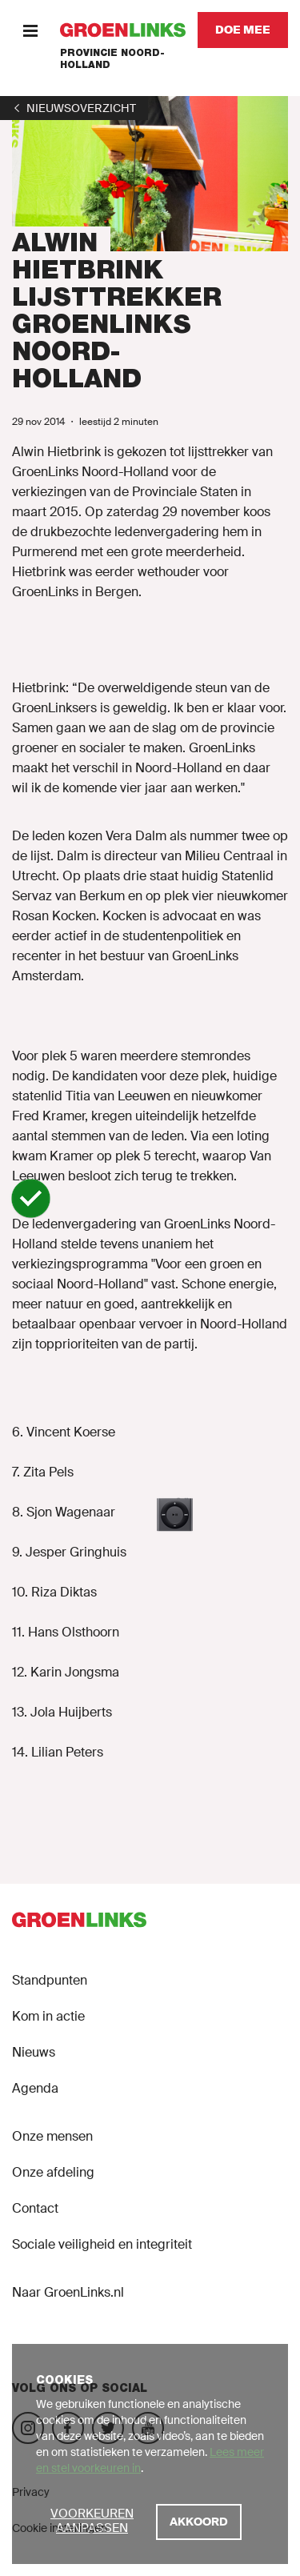 Image resolution: width=300 pixels, height=2576 pixels. I want to click on manage your connected iPod shuffle device, so click(174, 1514).